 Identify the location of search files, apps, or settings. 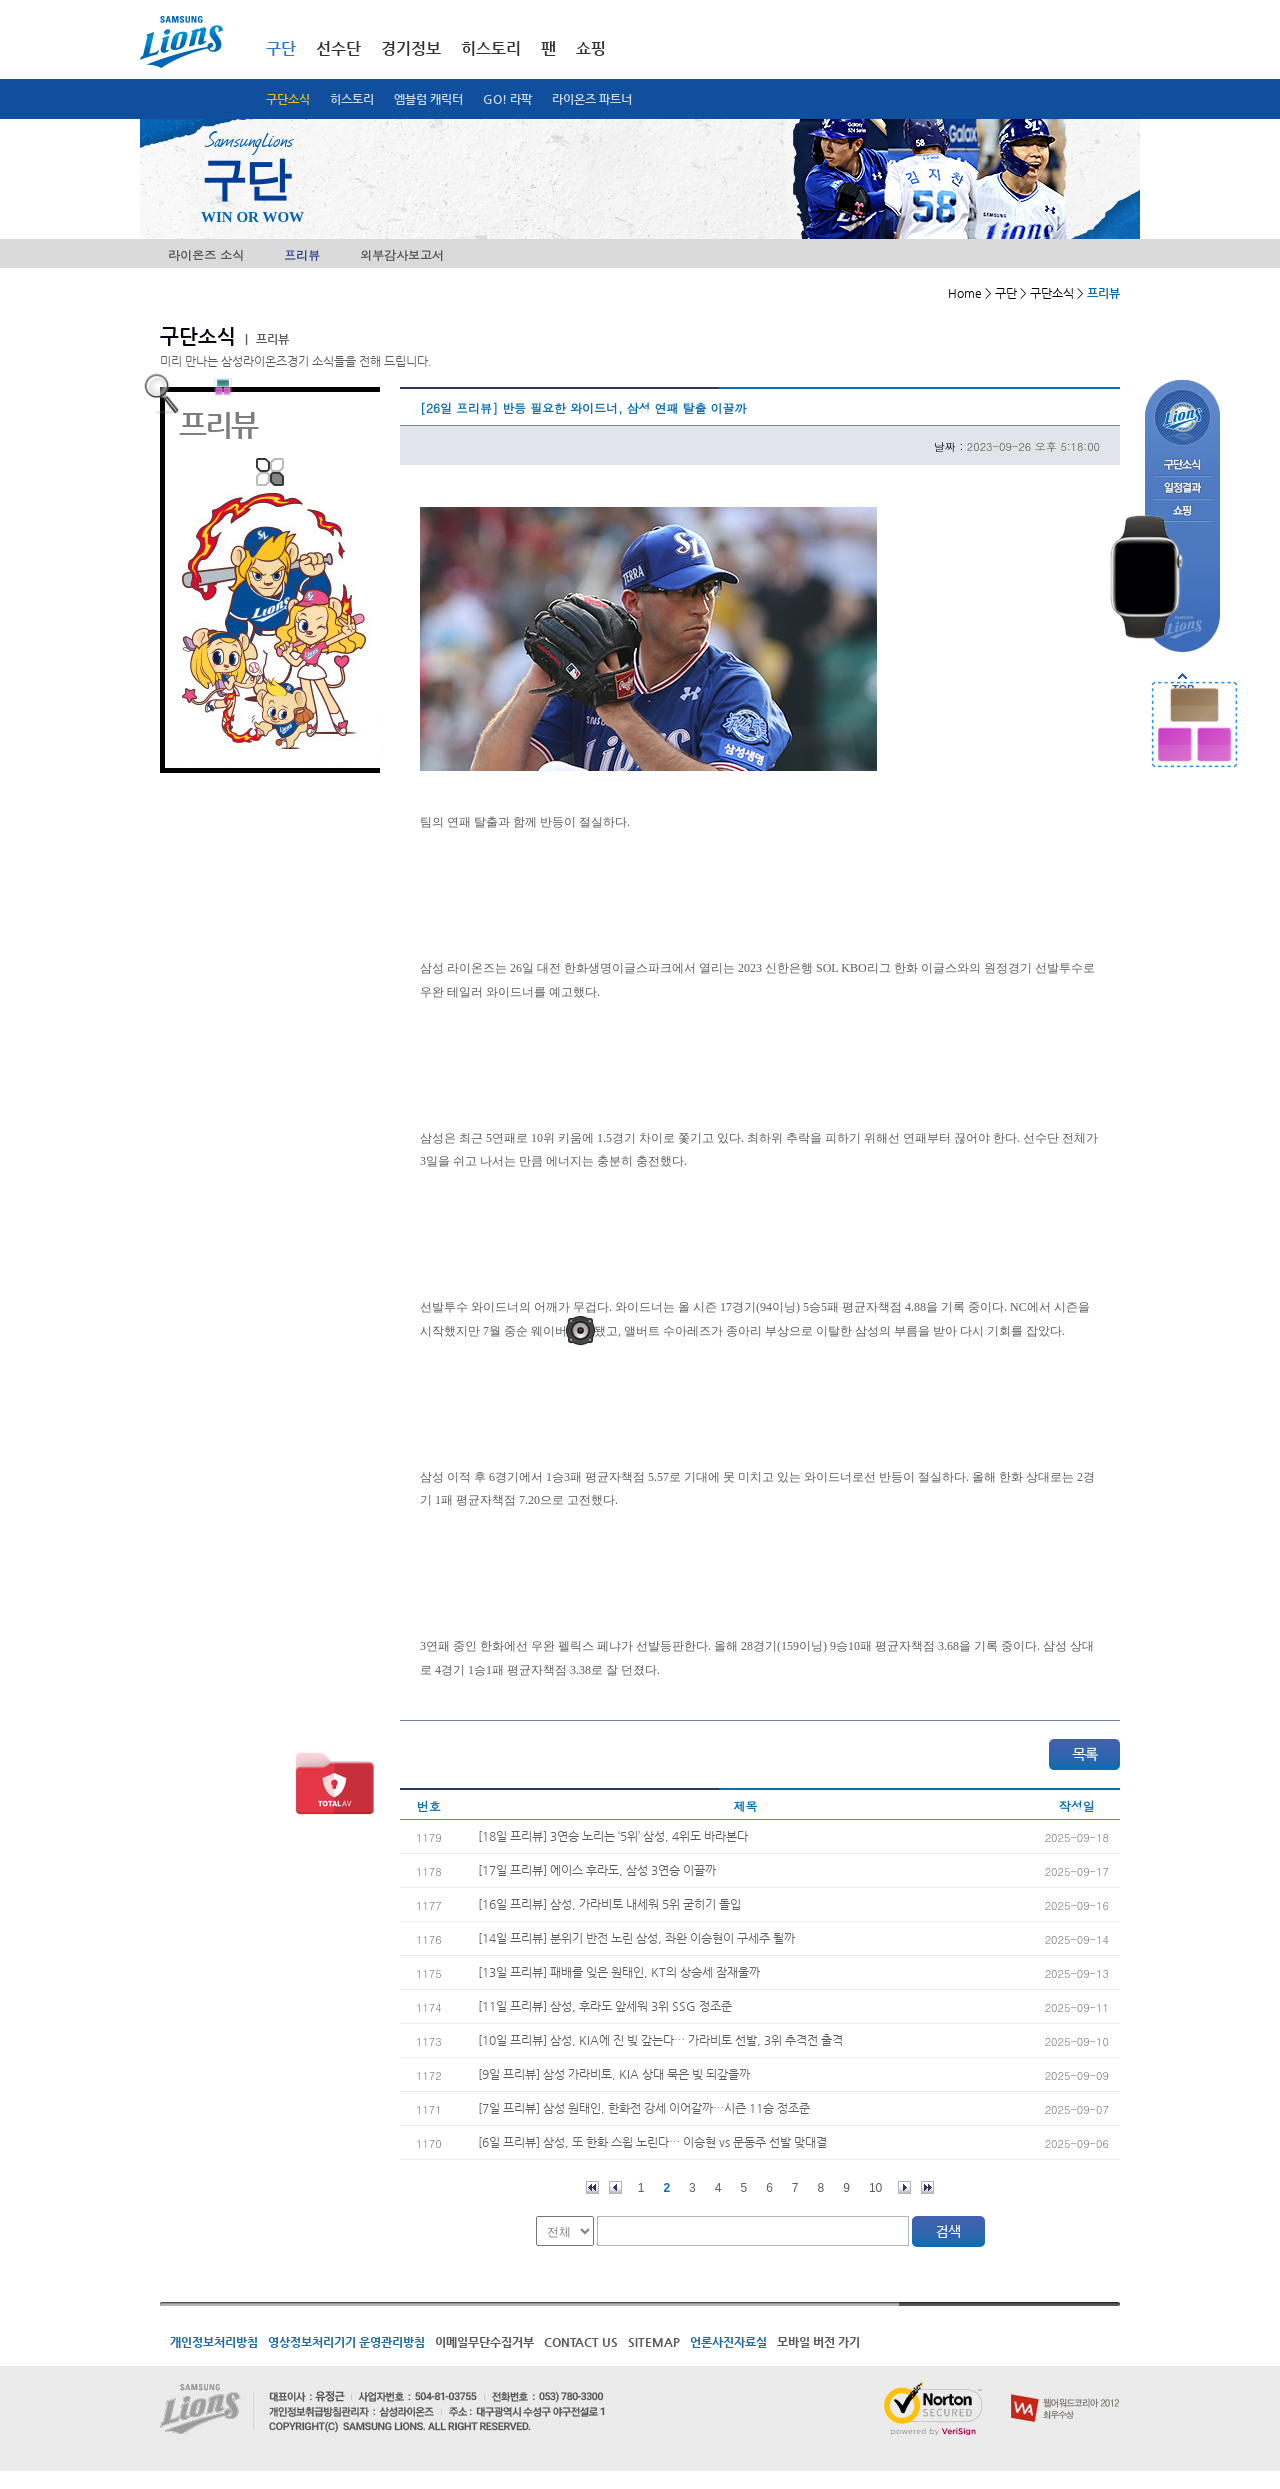
(161, 393).